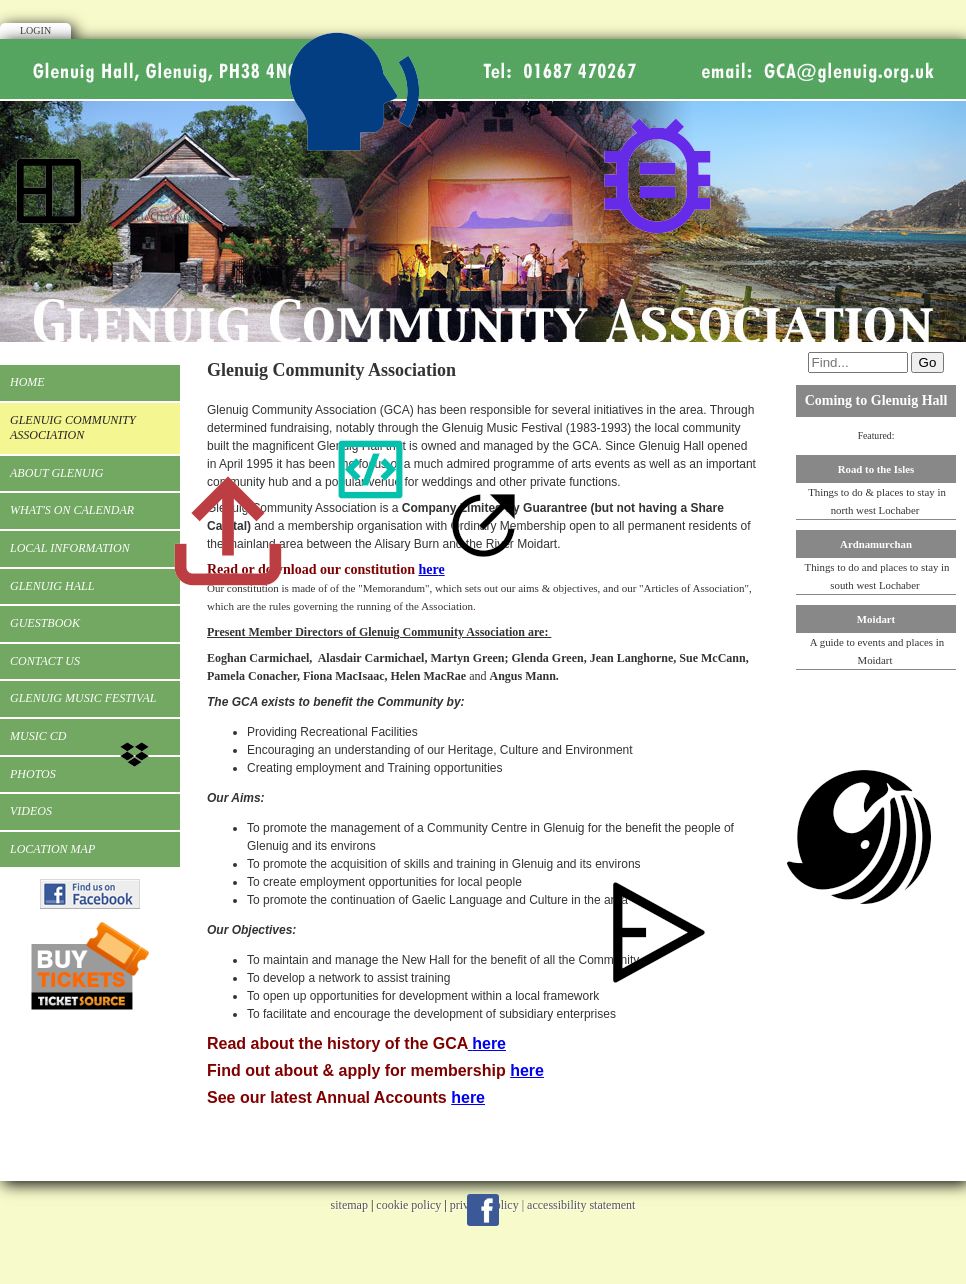  I want to click on share this content, so click(483, 525).